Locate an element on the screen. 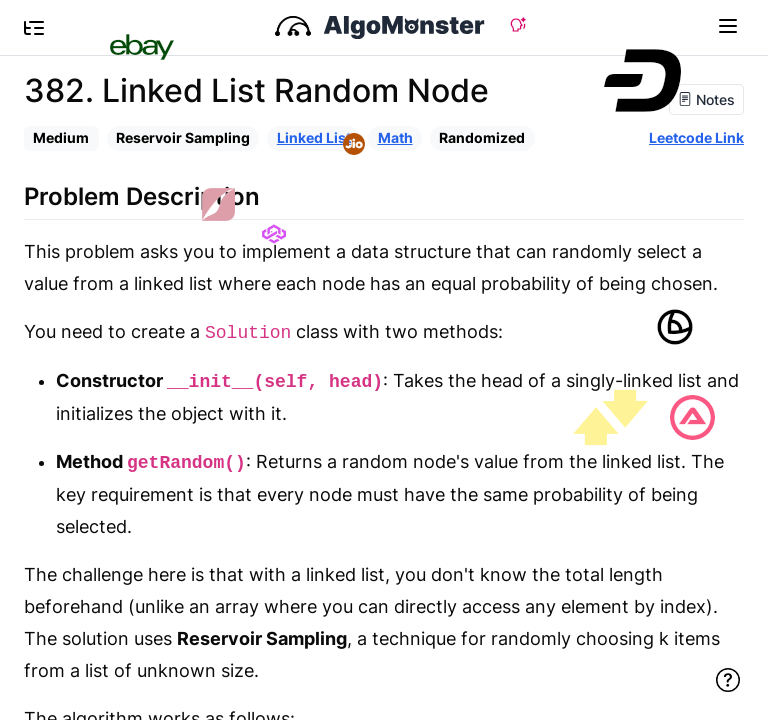  access speak ai voice assistant is located at coordinates (518, 25).